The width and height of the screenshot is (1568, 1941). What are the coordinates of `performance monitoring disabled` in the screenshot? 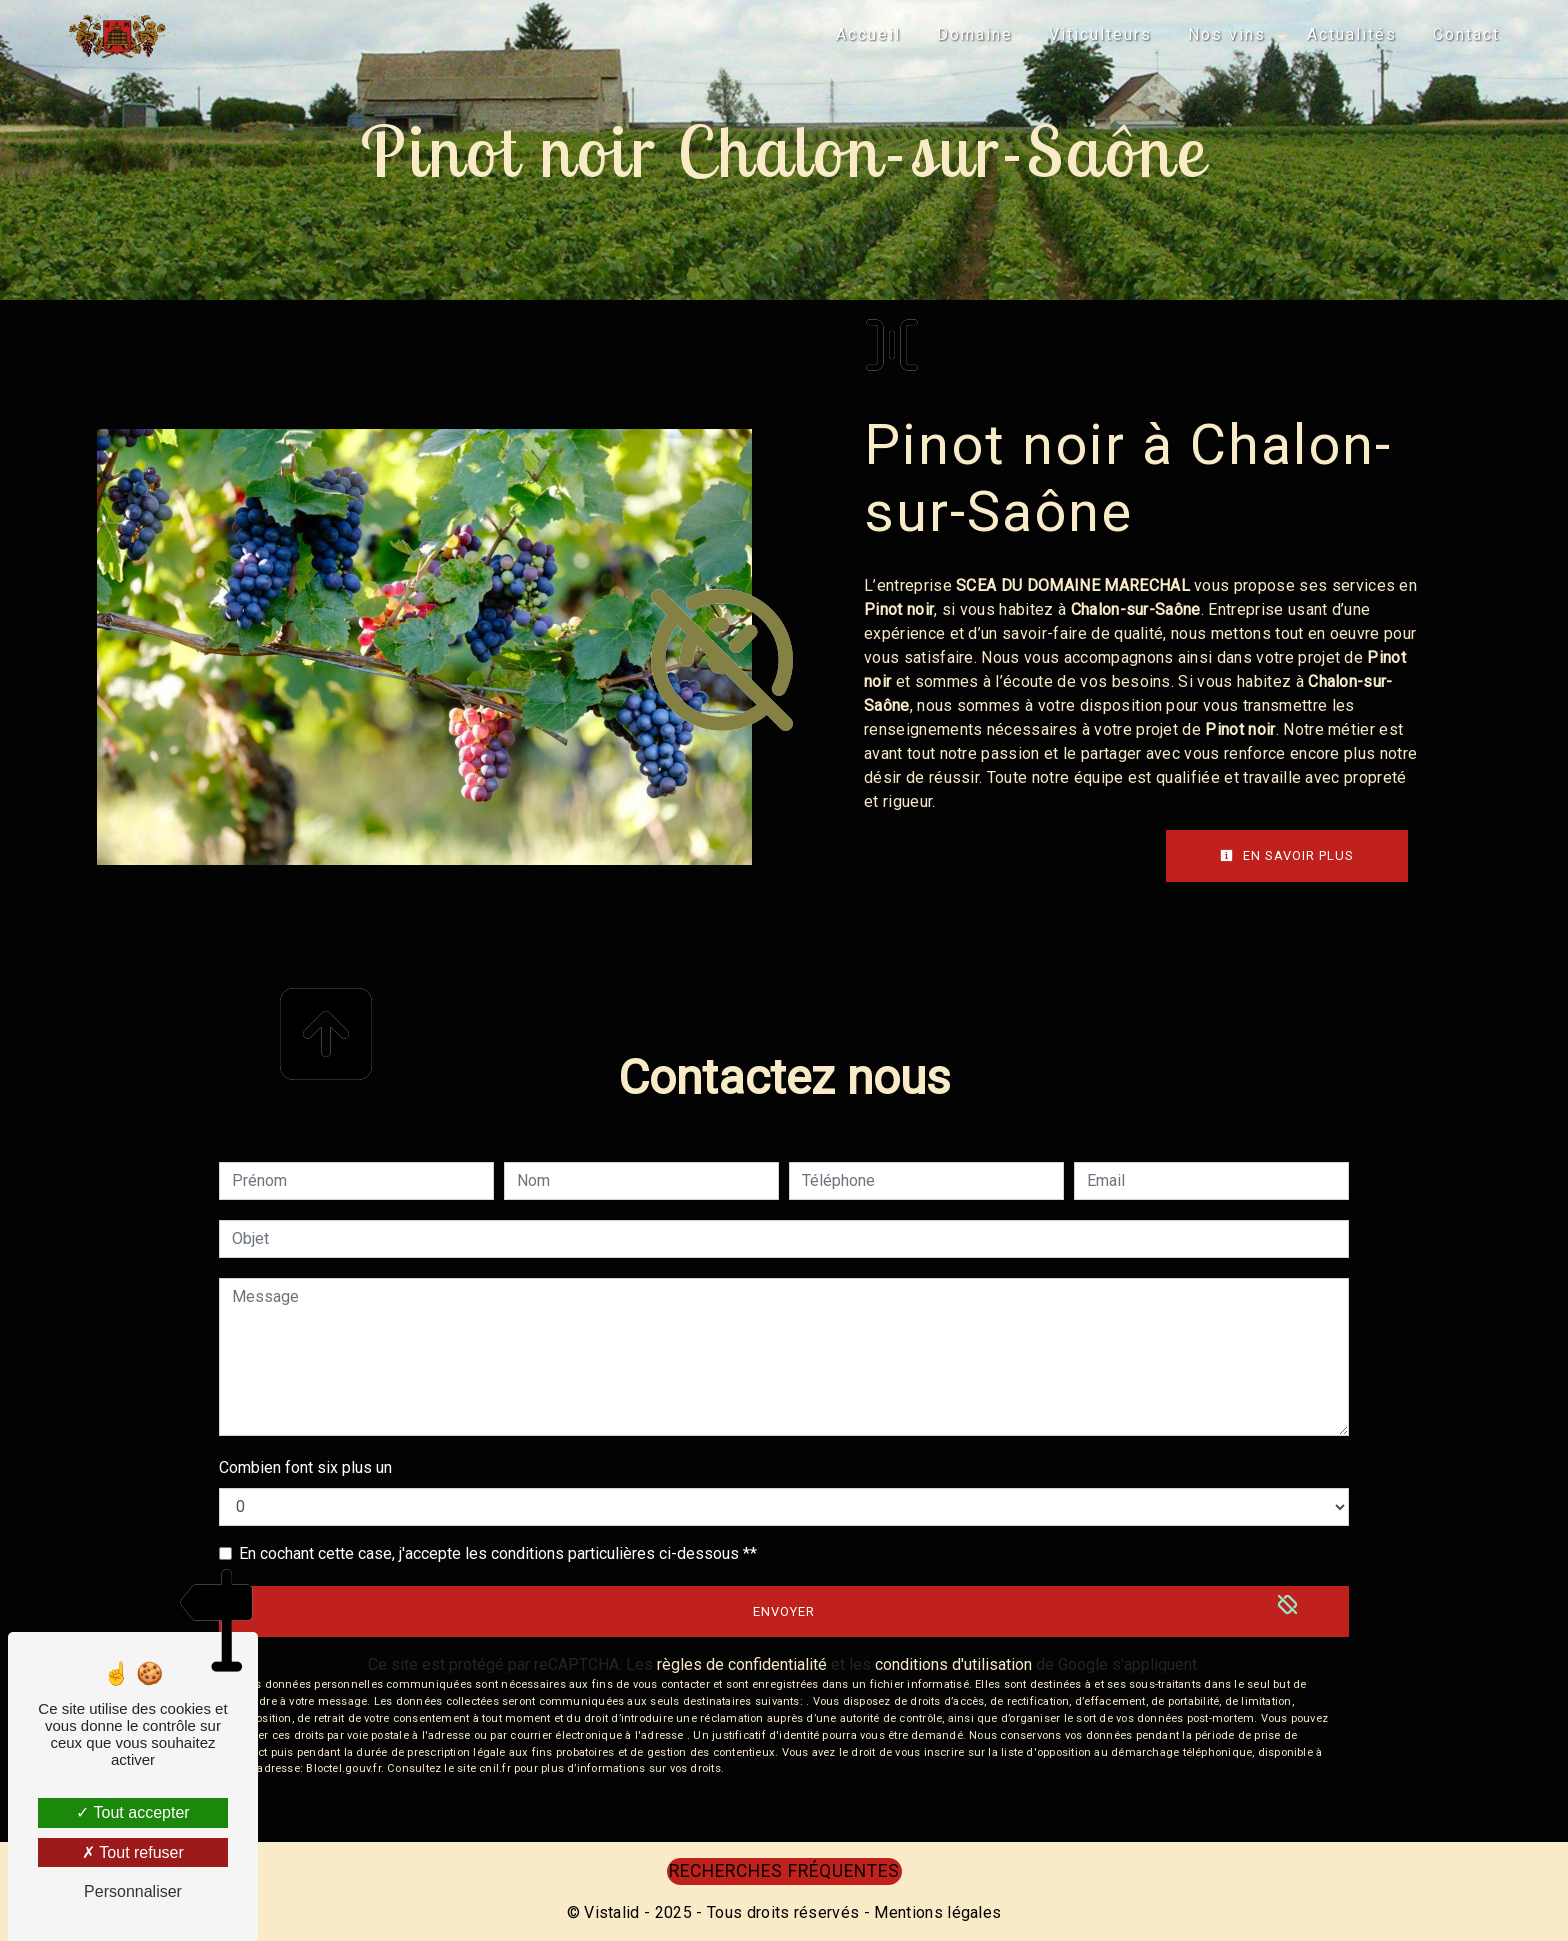 It's located at (722, 660).